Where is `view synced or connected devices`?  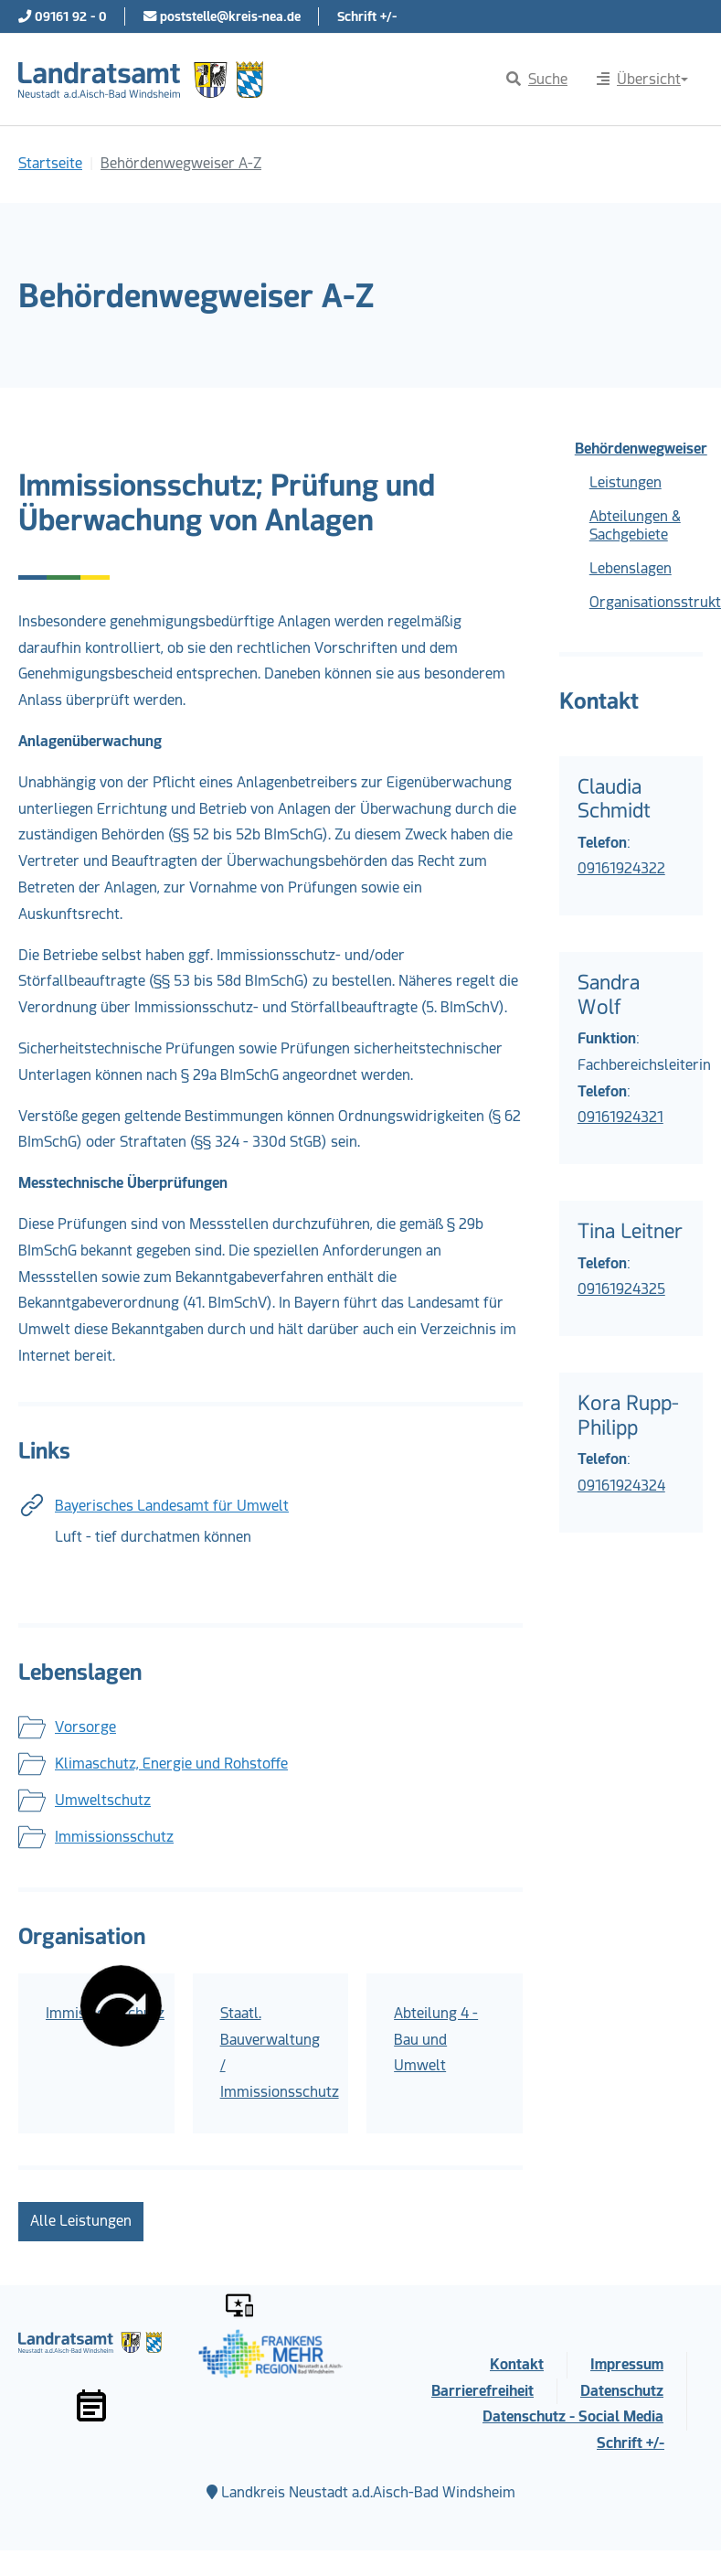 view synced or connected devices is located at coordinates (239, 2305).